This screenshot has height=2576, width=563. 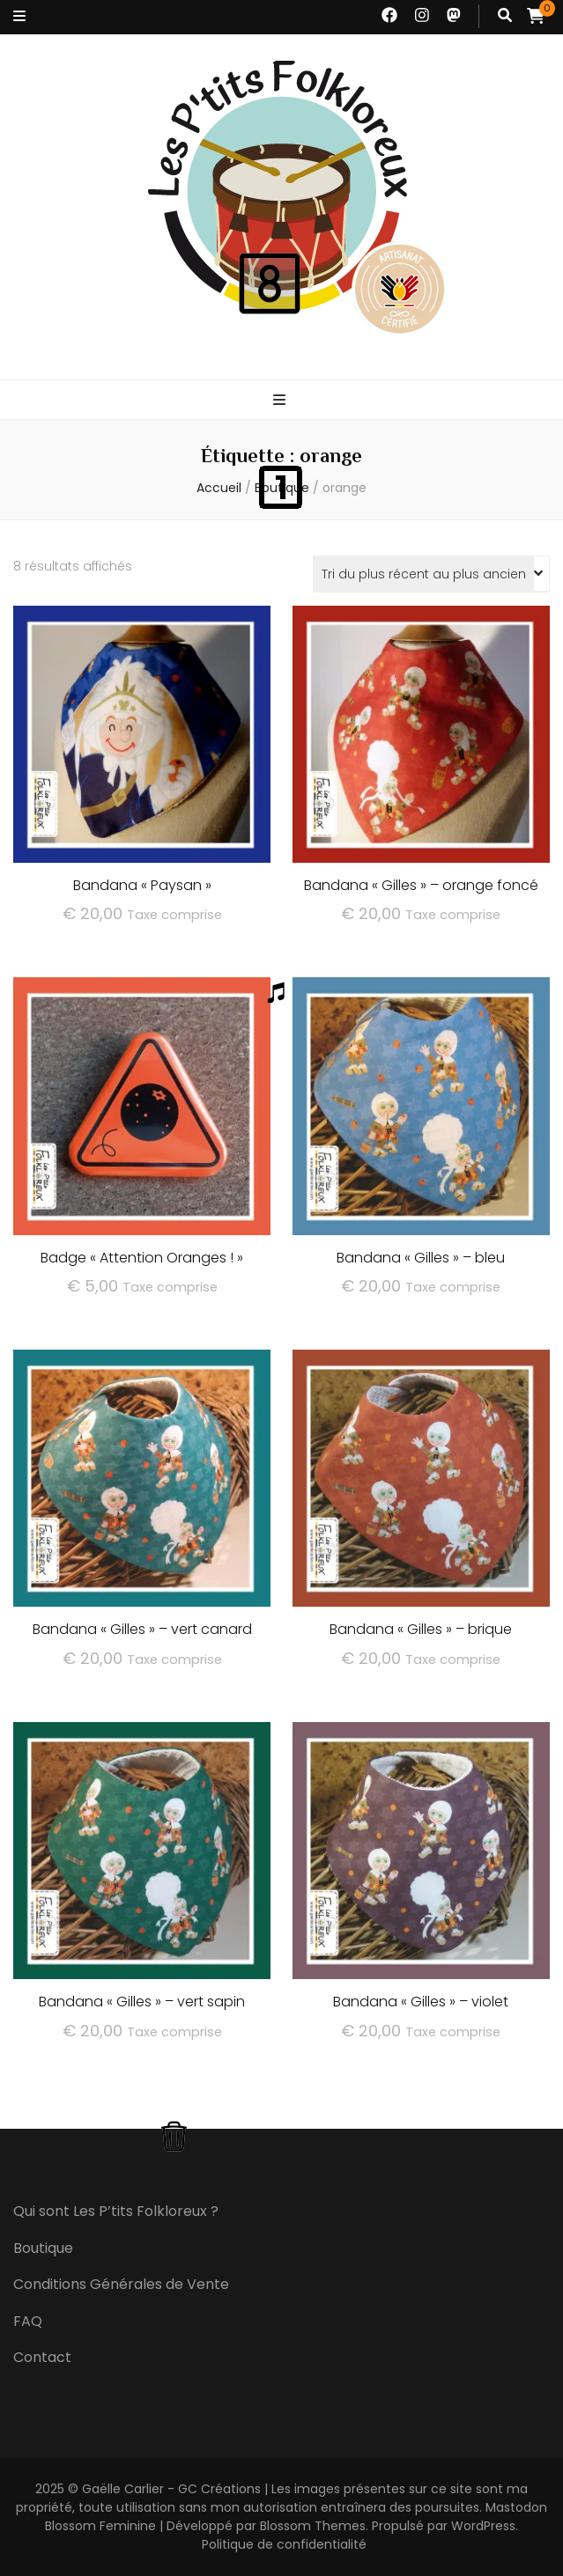 What do you see at coordinates (270, 283) in the screenshot?
I see `select or input the number eight` at bounding box center [270, 283].